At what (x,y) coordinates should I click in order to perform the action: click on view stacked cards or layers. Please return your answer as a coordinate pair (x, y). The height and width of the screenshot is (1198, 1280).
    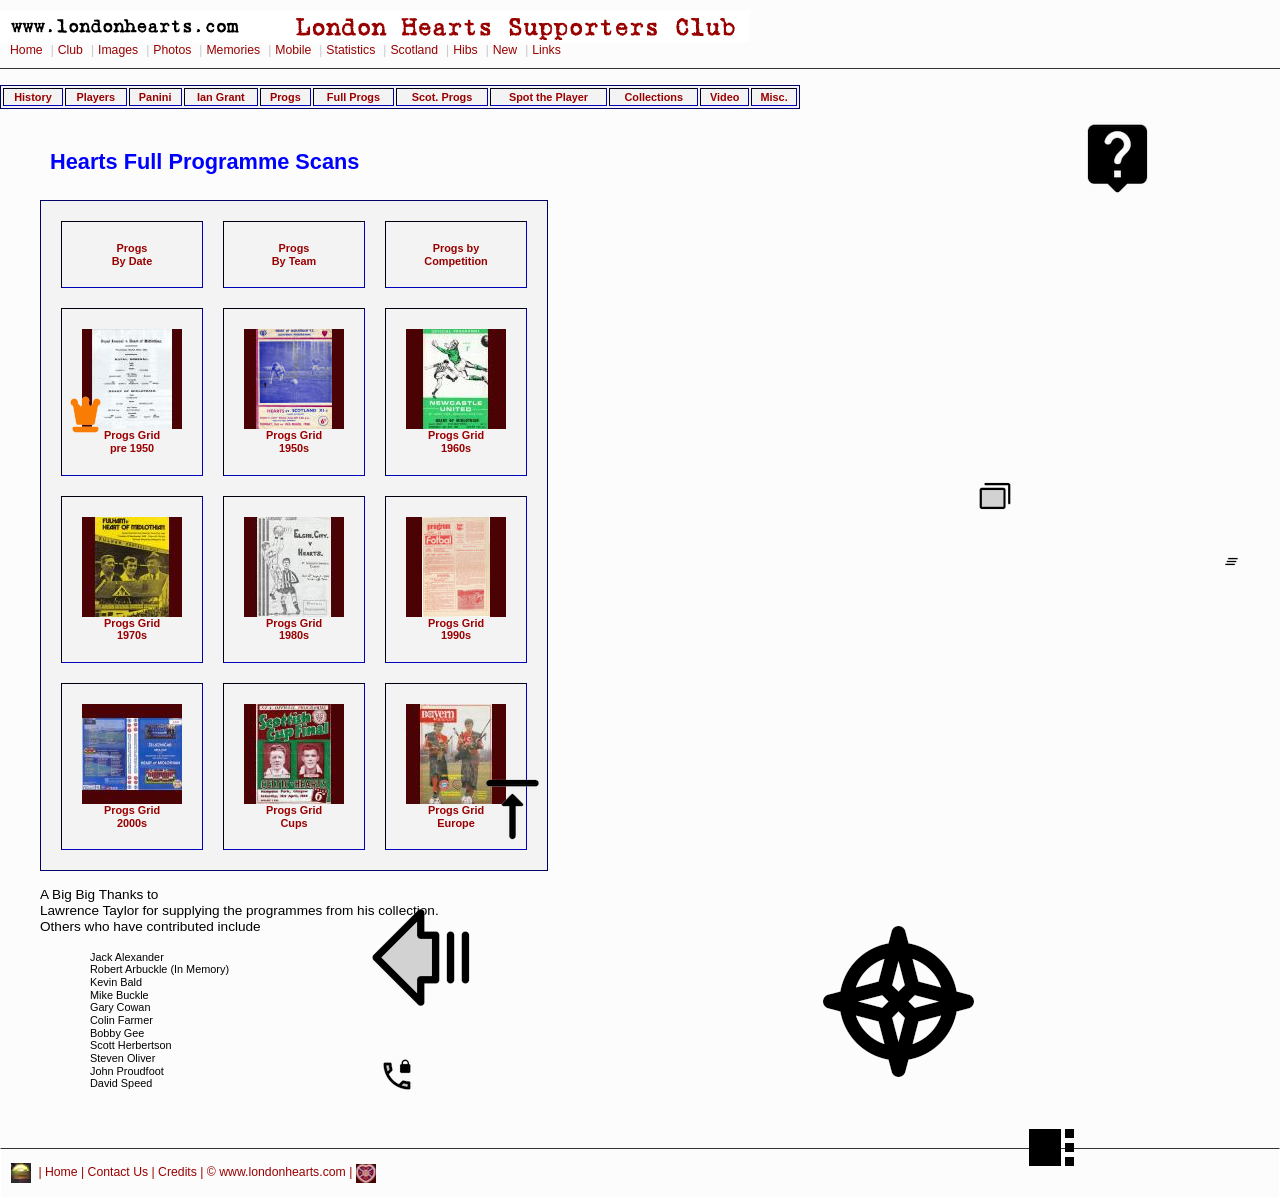
    Looking at the image, I should click on (995, 496).